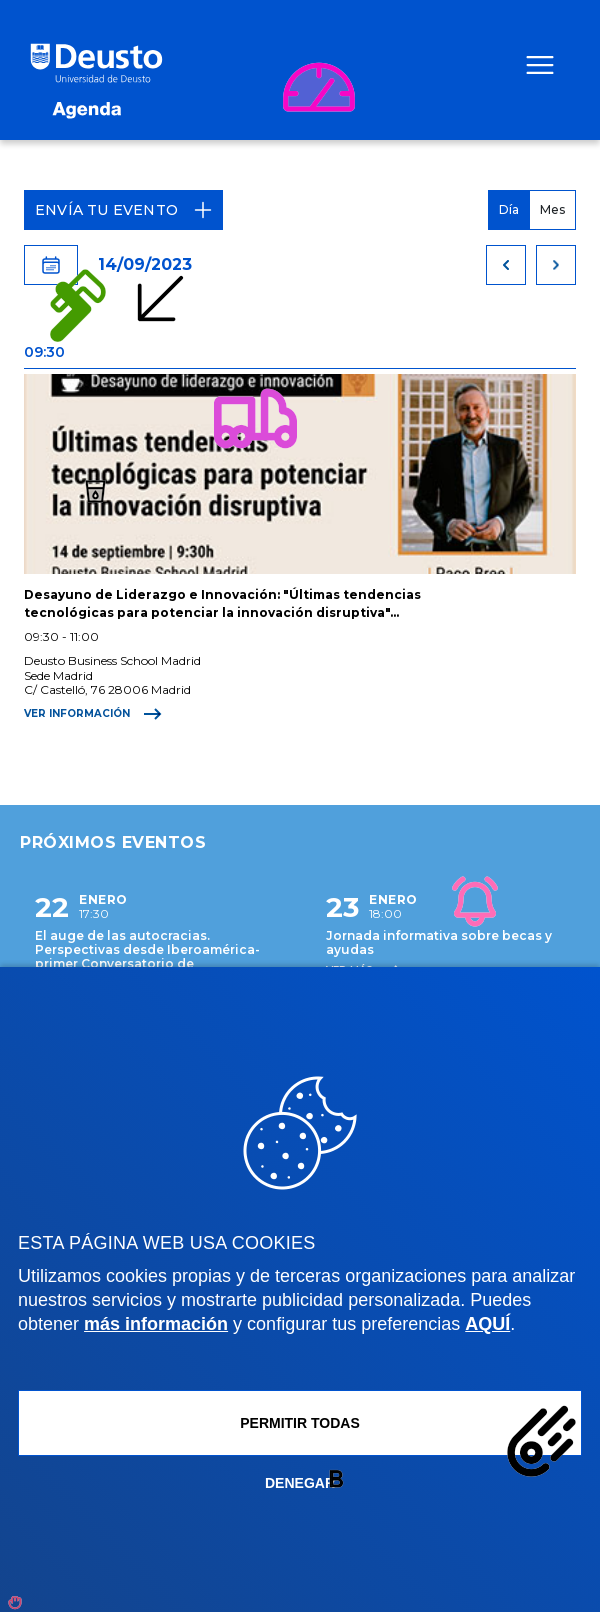 The height and width of the screenshot is (1612, 600). I want to click on access plumbing or maintenance tools, so click(74, 305).